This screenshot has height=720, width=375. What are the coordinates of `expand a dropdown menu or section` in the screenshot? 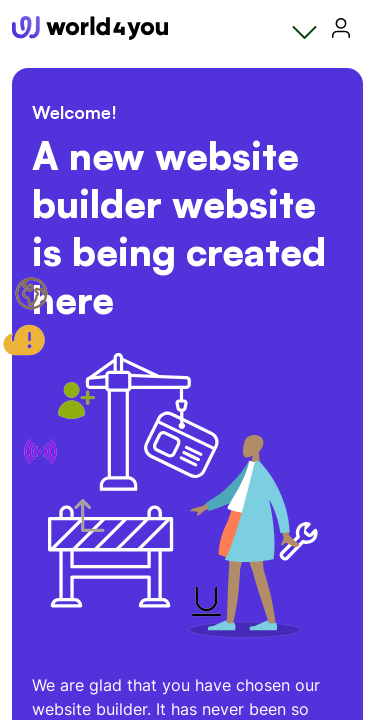 It's located at (304, 32).